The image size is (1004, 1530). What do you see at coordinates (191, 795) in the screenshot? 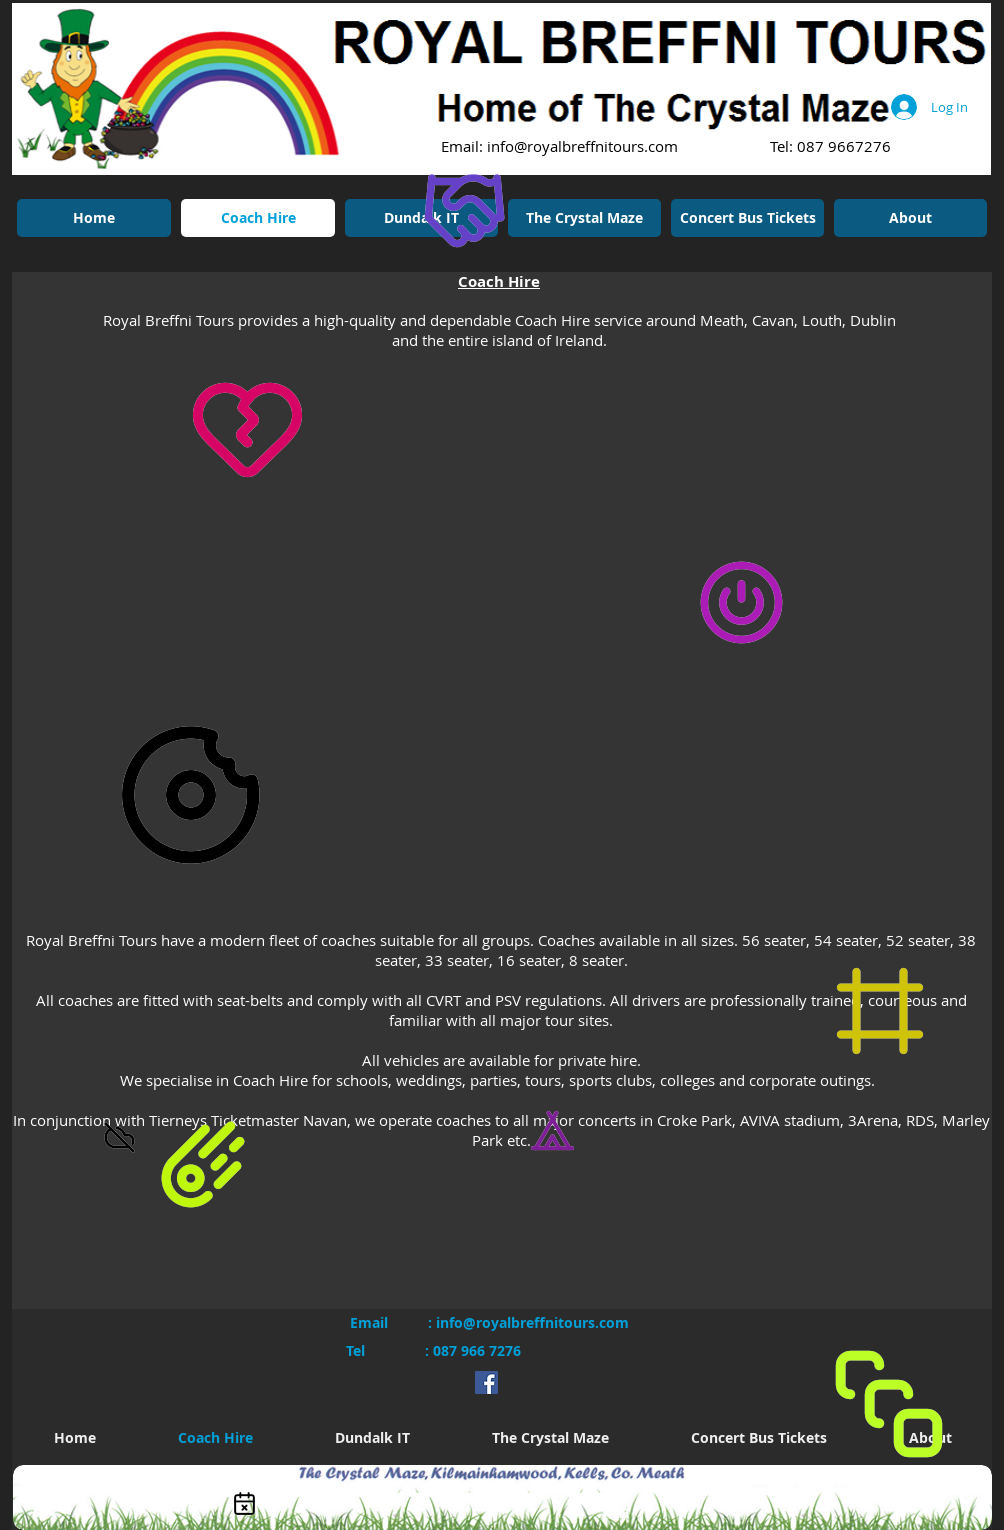
I see `access food or bakery category` at bounding box center [191, 795].